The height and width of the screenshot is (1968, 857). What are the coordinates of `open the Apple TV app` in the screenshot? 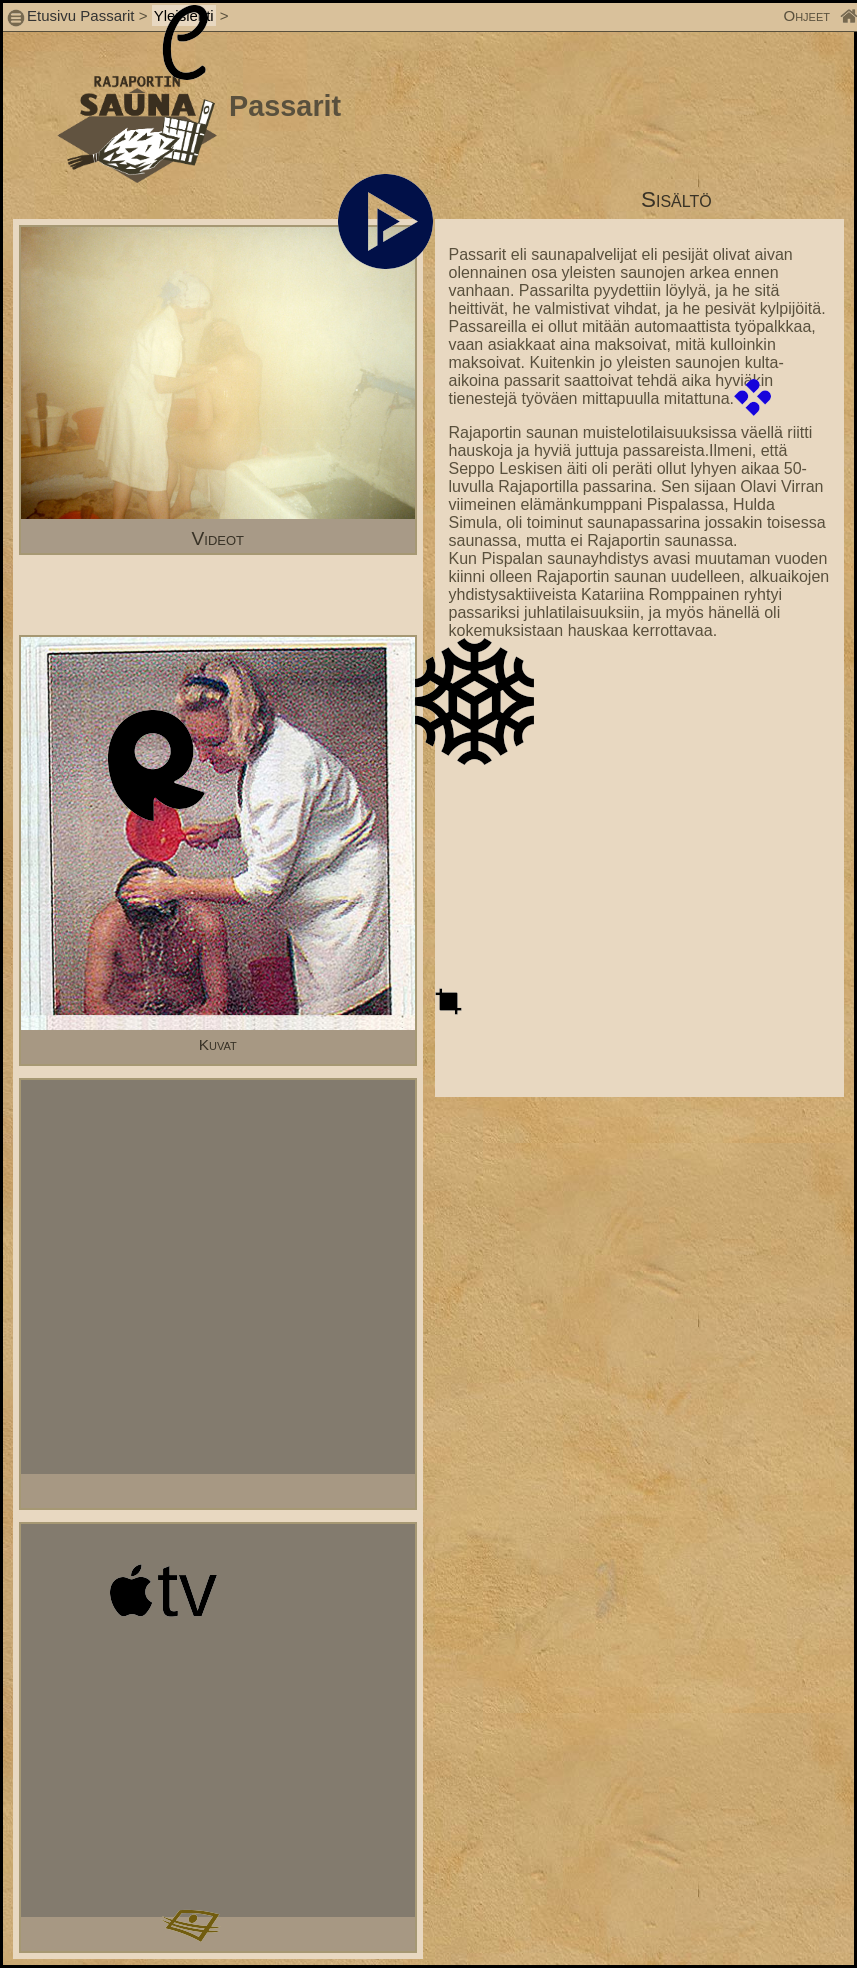 It's located at (163, 1590).